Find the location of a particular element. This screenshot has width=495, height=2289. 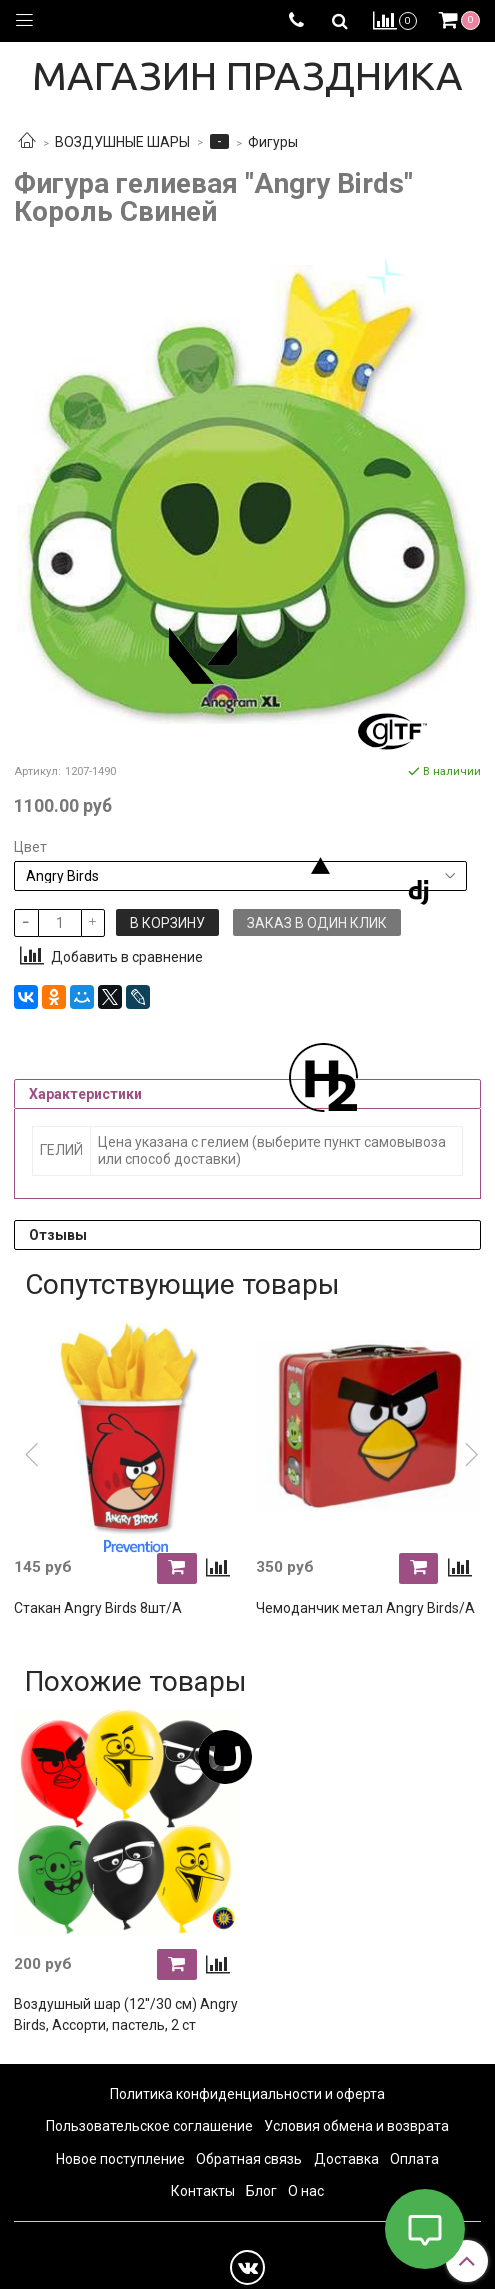

umbraco content management system logo is located at coordinates (225, 1757).